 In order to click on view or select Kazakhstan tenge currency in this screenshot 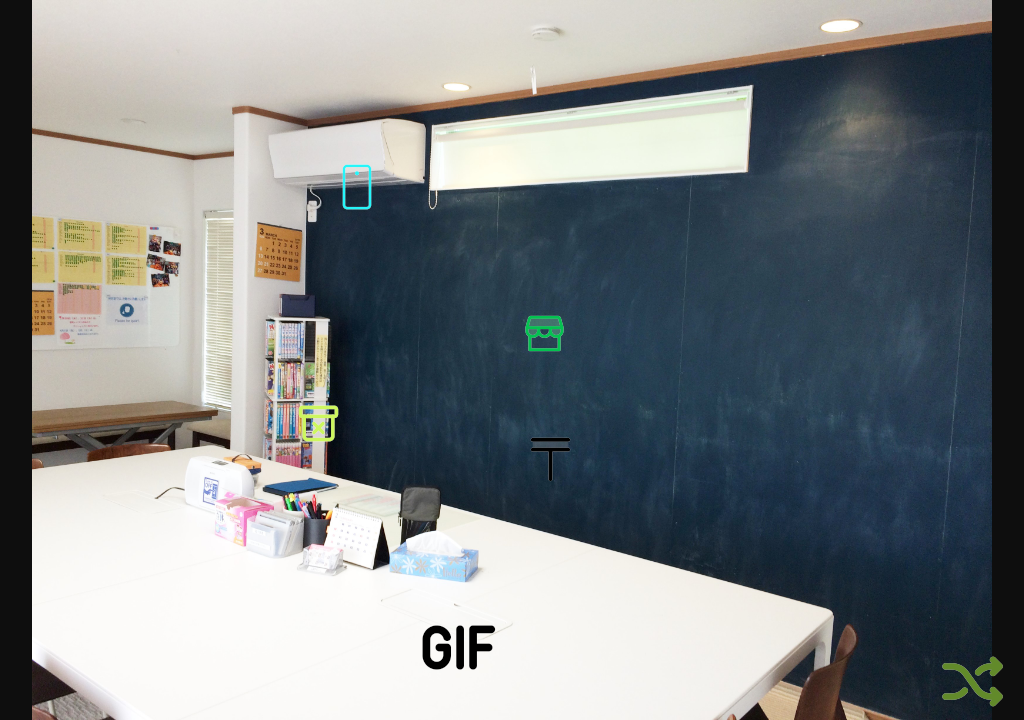, I will do `click(550, 457)`.